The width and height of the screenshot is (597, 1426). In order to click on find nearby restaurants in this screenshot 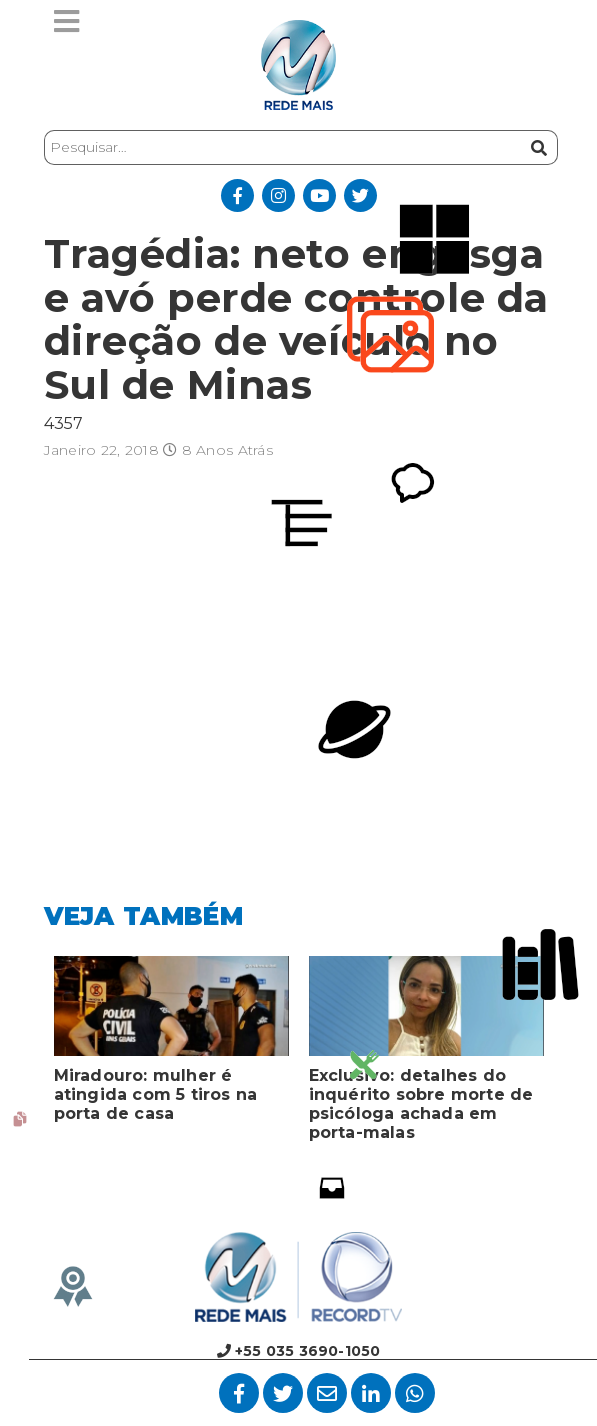, I will do `click(364, 1064)`.